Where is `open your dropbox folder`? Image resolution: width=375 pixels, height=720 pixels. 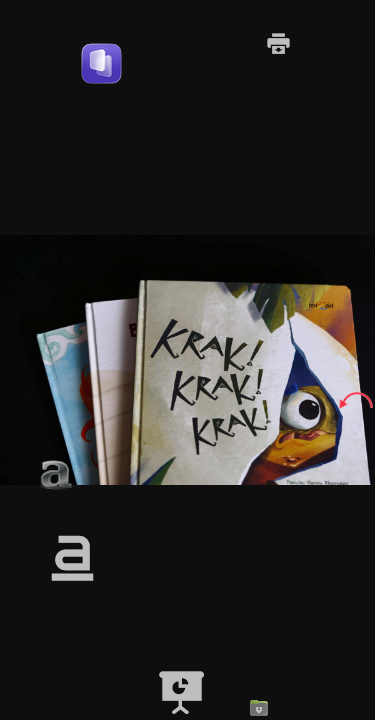 open your dropbox folder is located at coordinates (259, 708).